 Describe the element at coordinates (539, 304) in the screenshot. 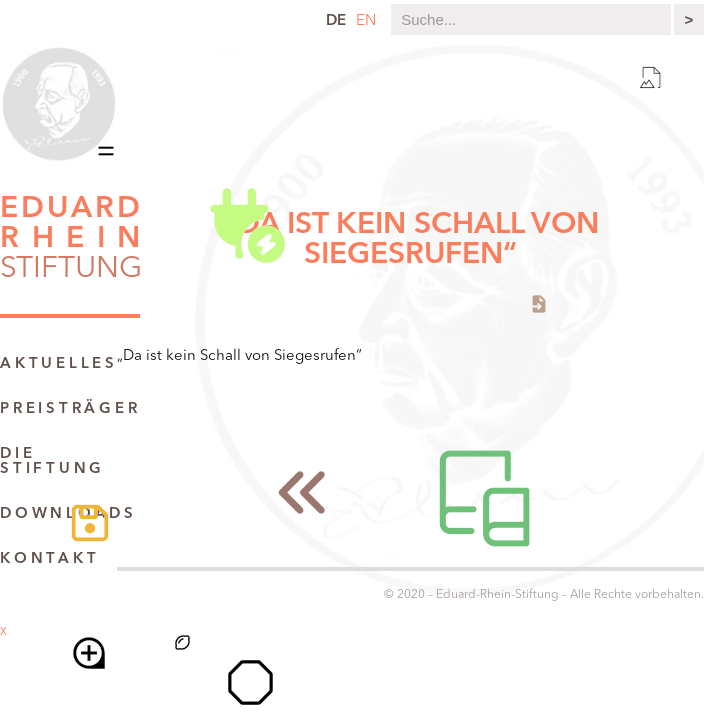

I see `import file or document` at that location.